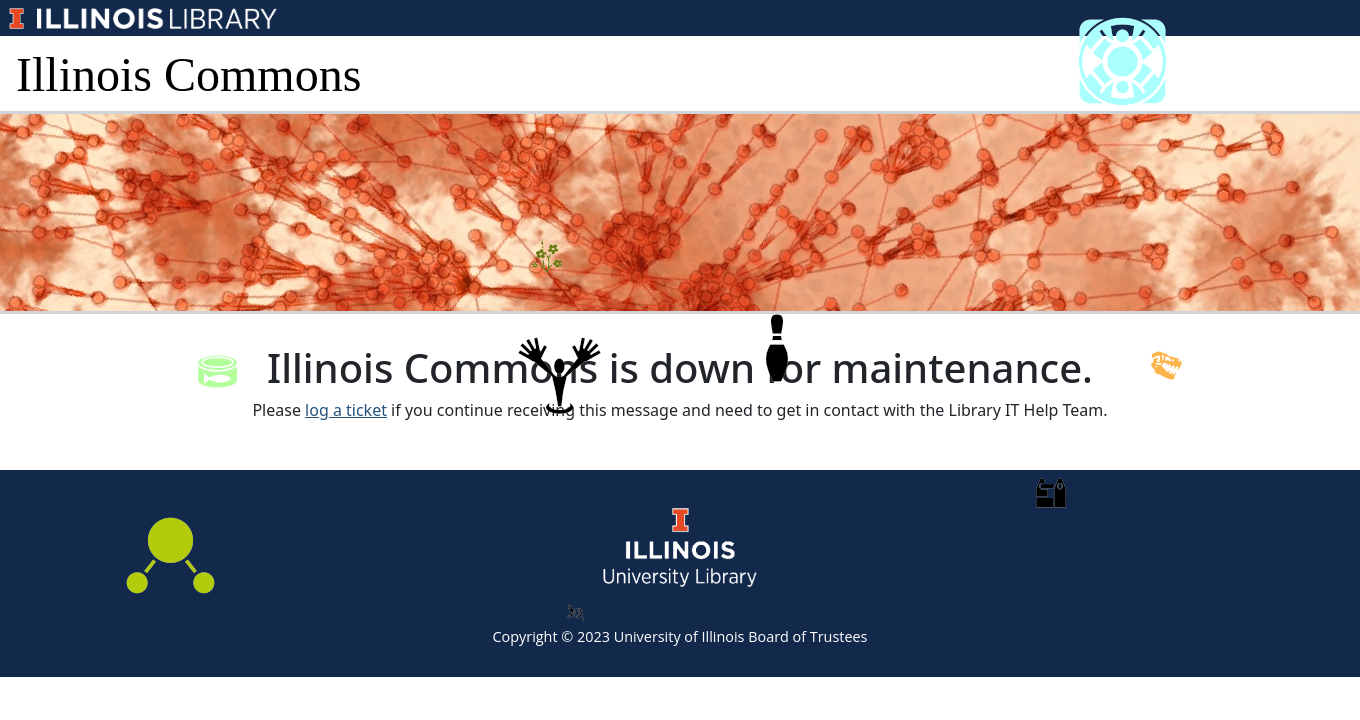 The image size is (1360, 720). Describe the element at coordinates (217, 371) in the screenshot. I see `canned fish item in a game inventory` at that location.